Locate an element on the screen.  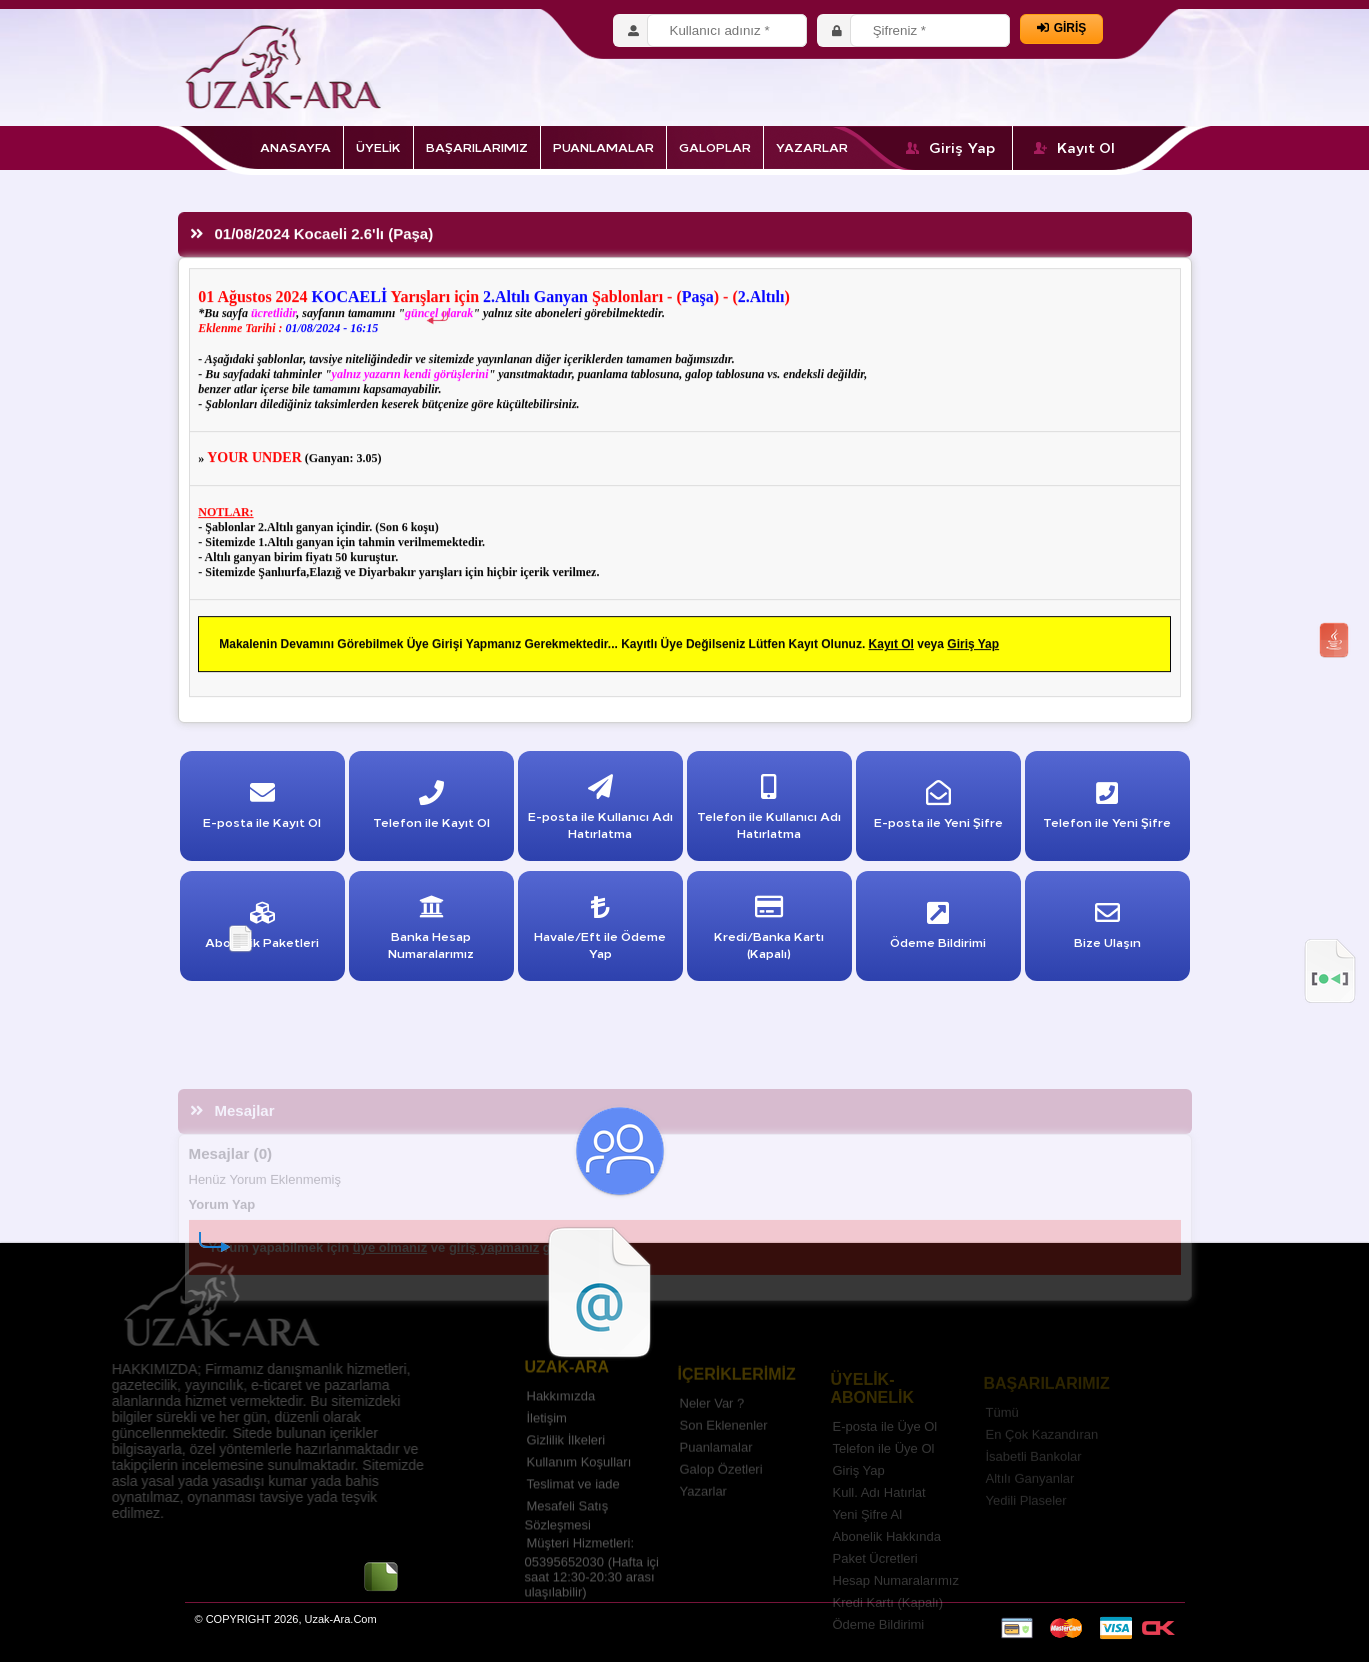
java archive file (.jar) is located at coordinates (1334, 640).